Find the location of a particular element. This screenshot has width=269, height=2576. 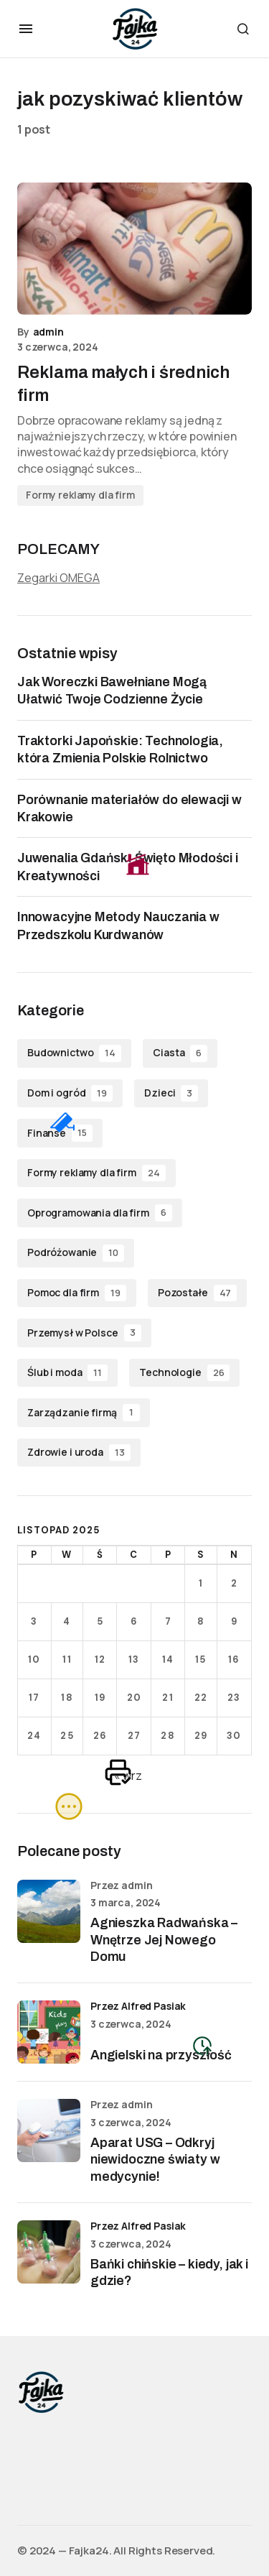

access security camera feed is located at coordinates (62, 1124).